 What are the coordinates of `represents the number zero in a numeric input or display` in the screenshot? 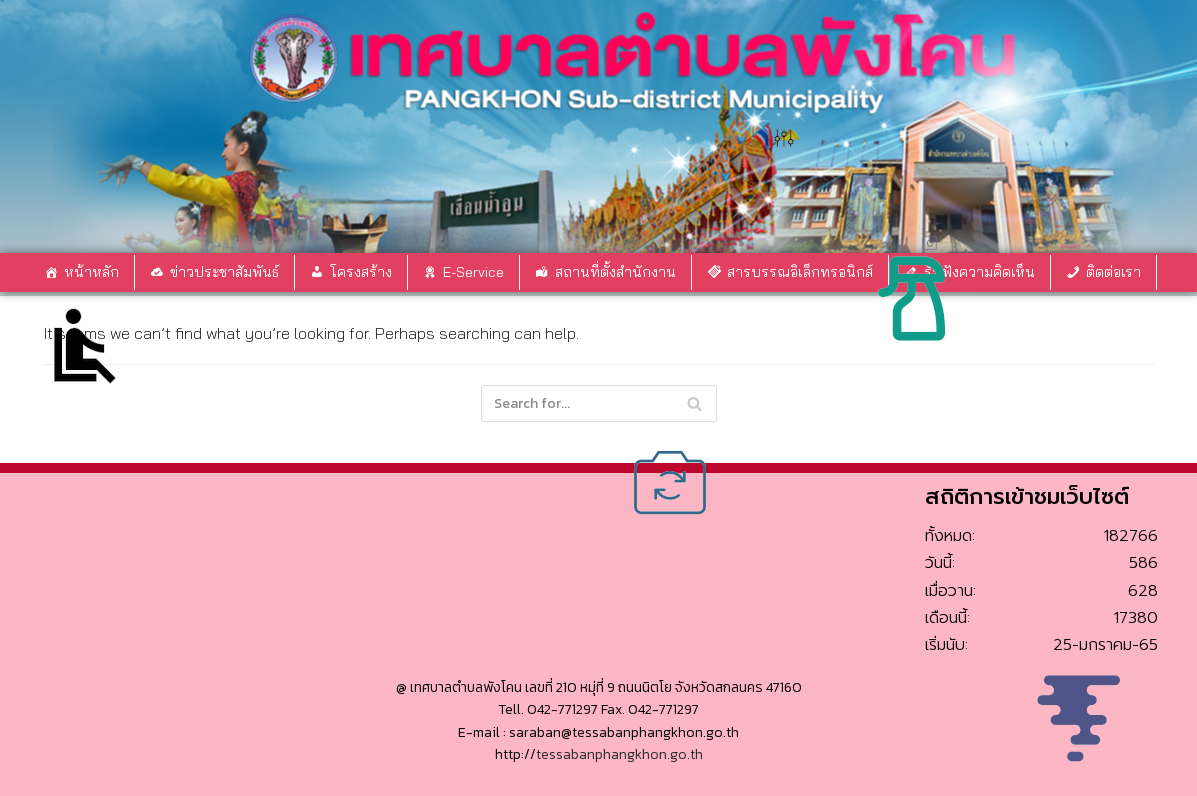 It's located at (930, 243).